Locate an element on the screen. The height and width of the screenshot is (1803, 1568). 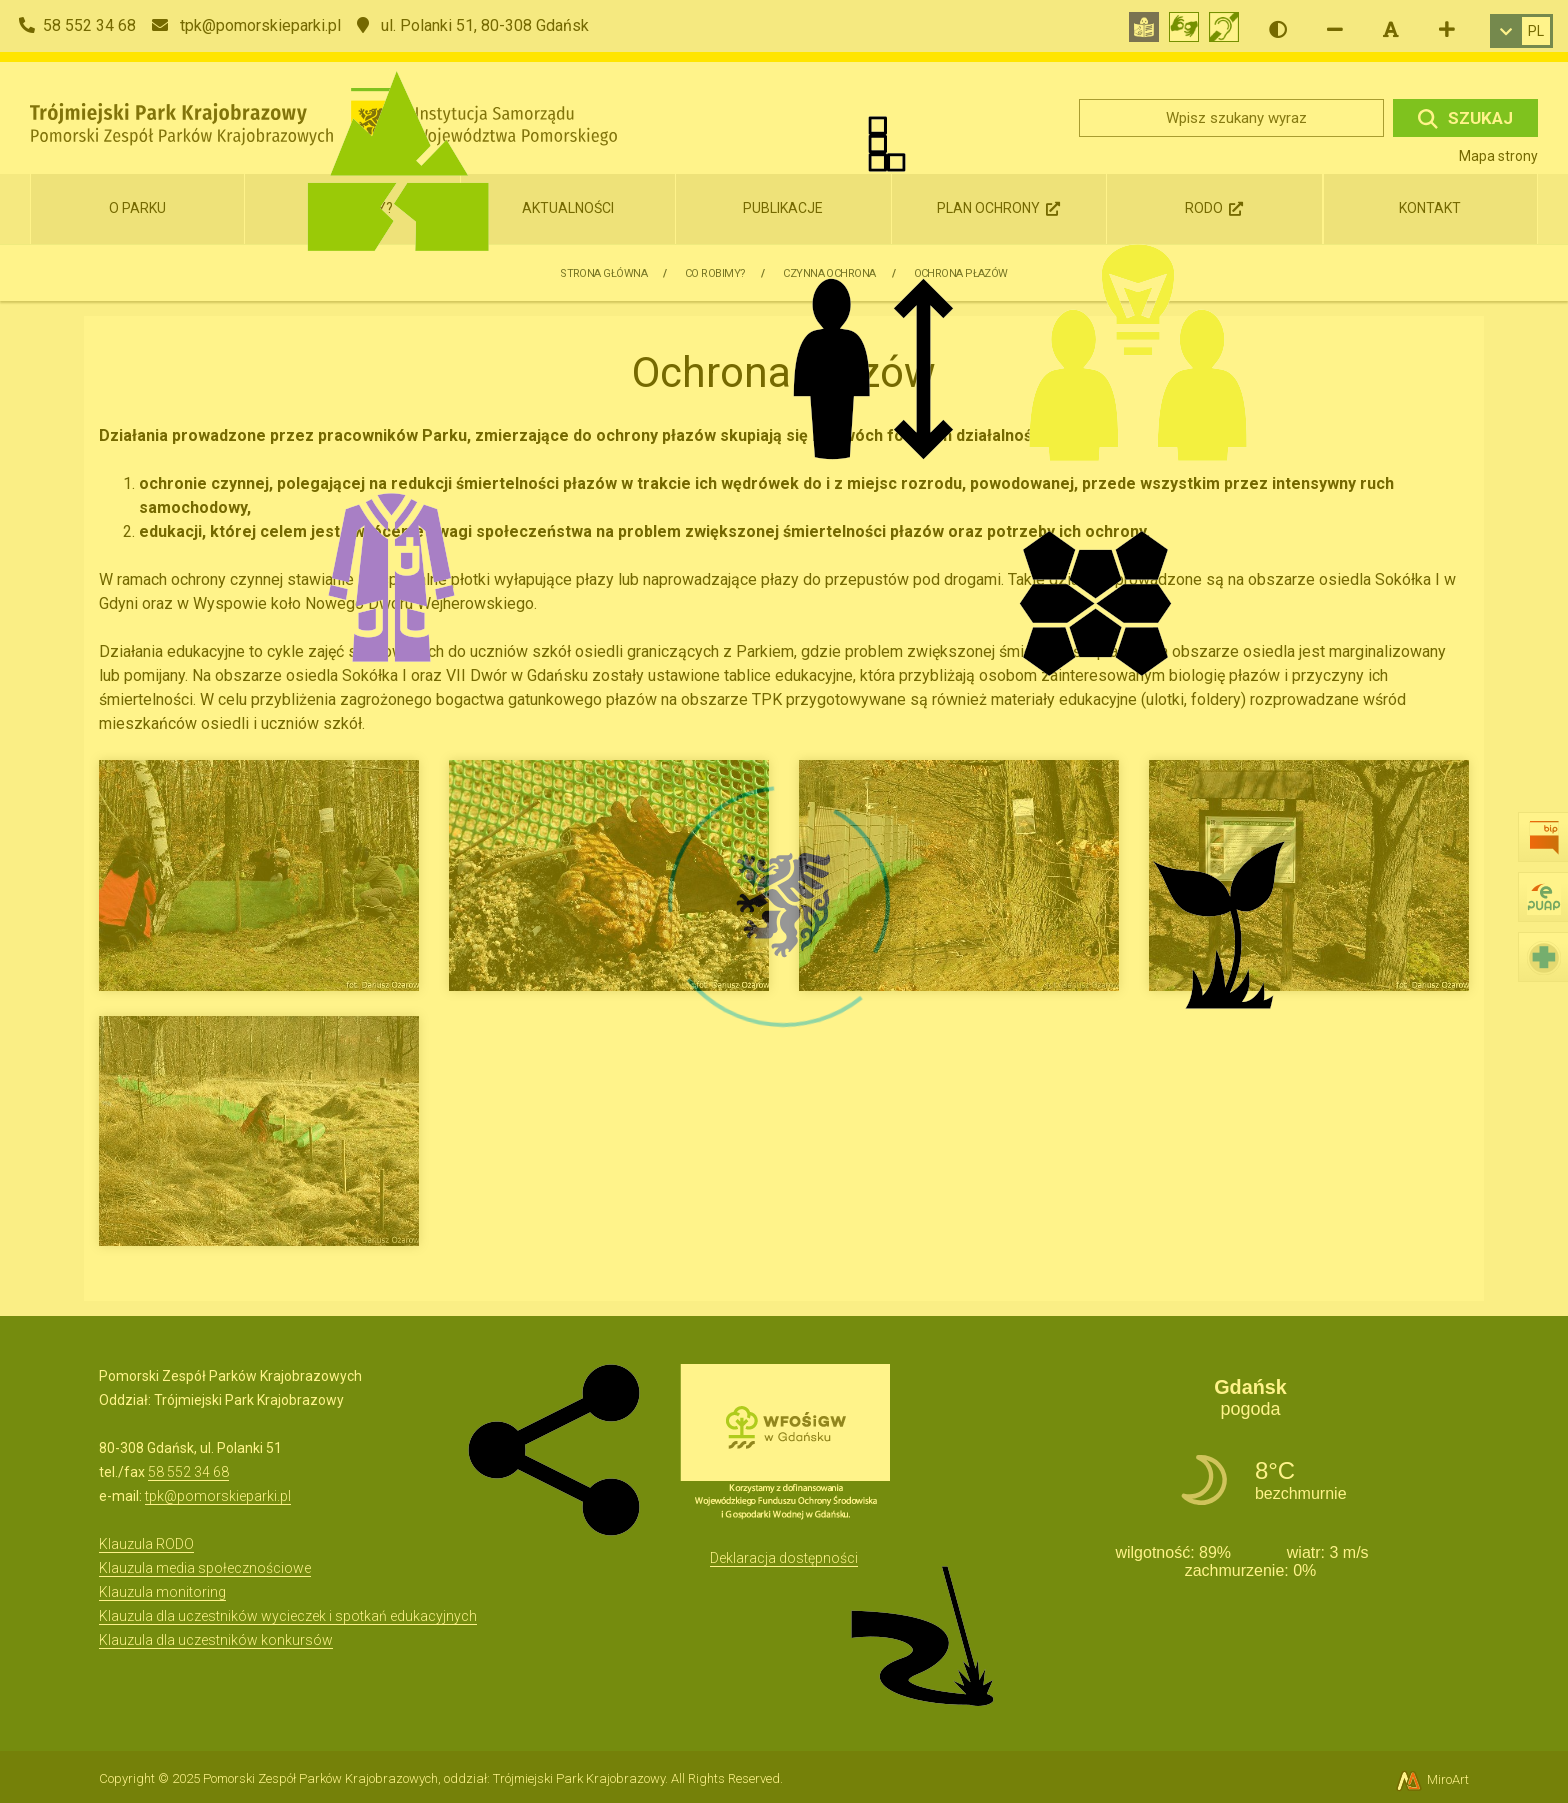
access science or laboratory features is located at coordinates (391, 577).